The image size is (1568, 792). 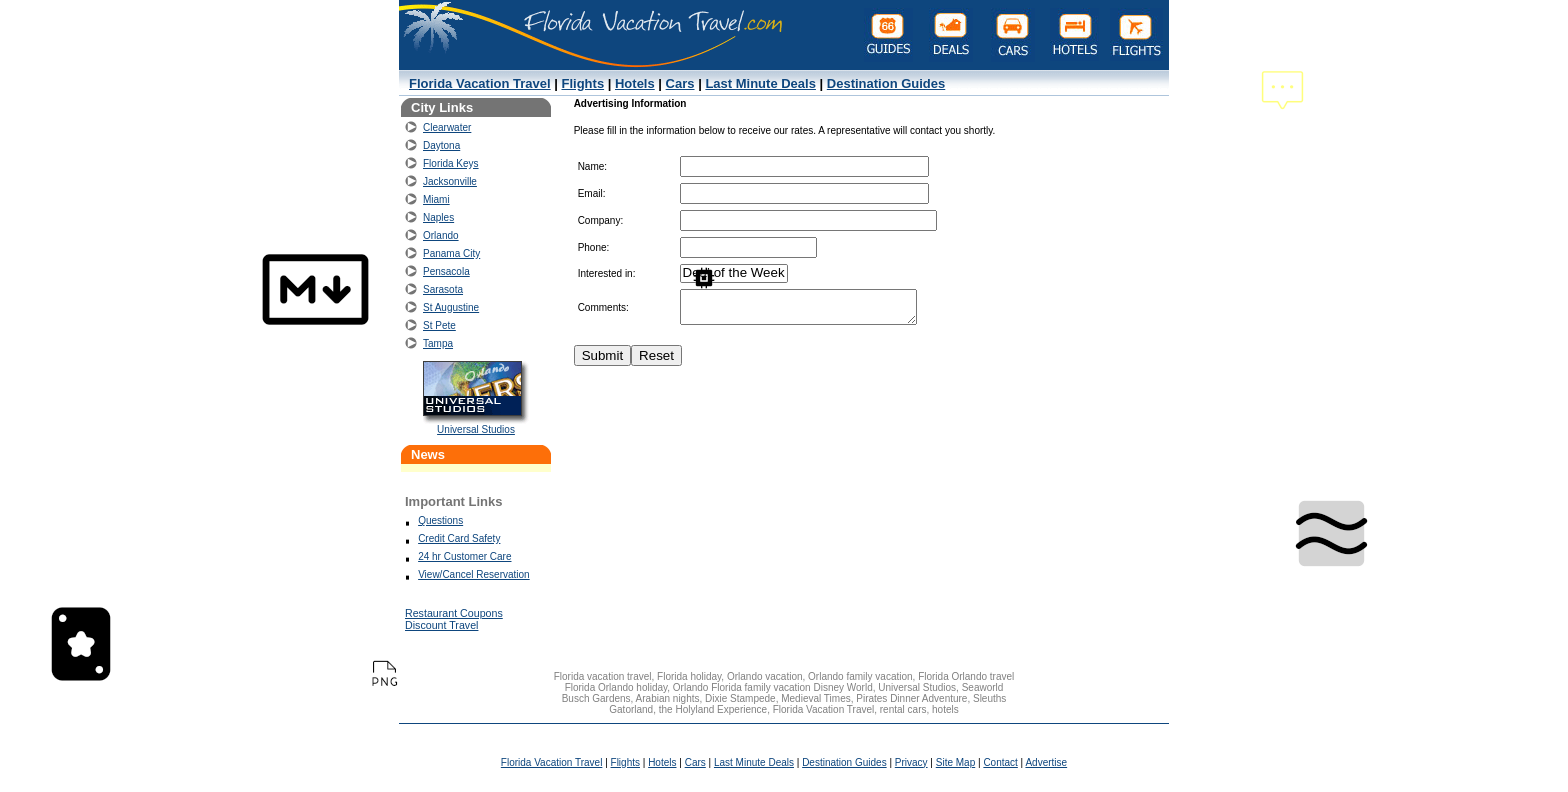 What do you see at coordinates (1282, 88) in the screenshot?
I see `open chat or messaging` at bounding box center [1282, 88].